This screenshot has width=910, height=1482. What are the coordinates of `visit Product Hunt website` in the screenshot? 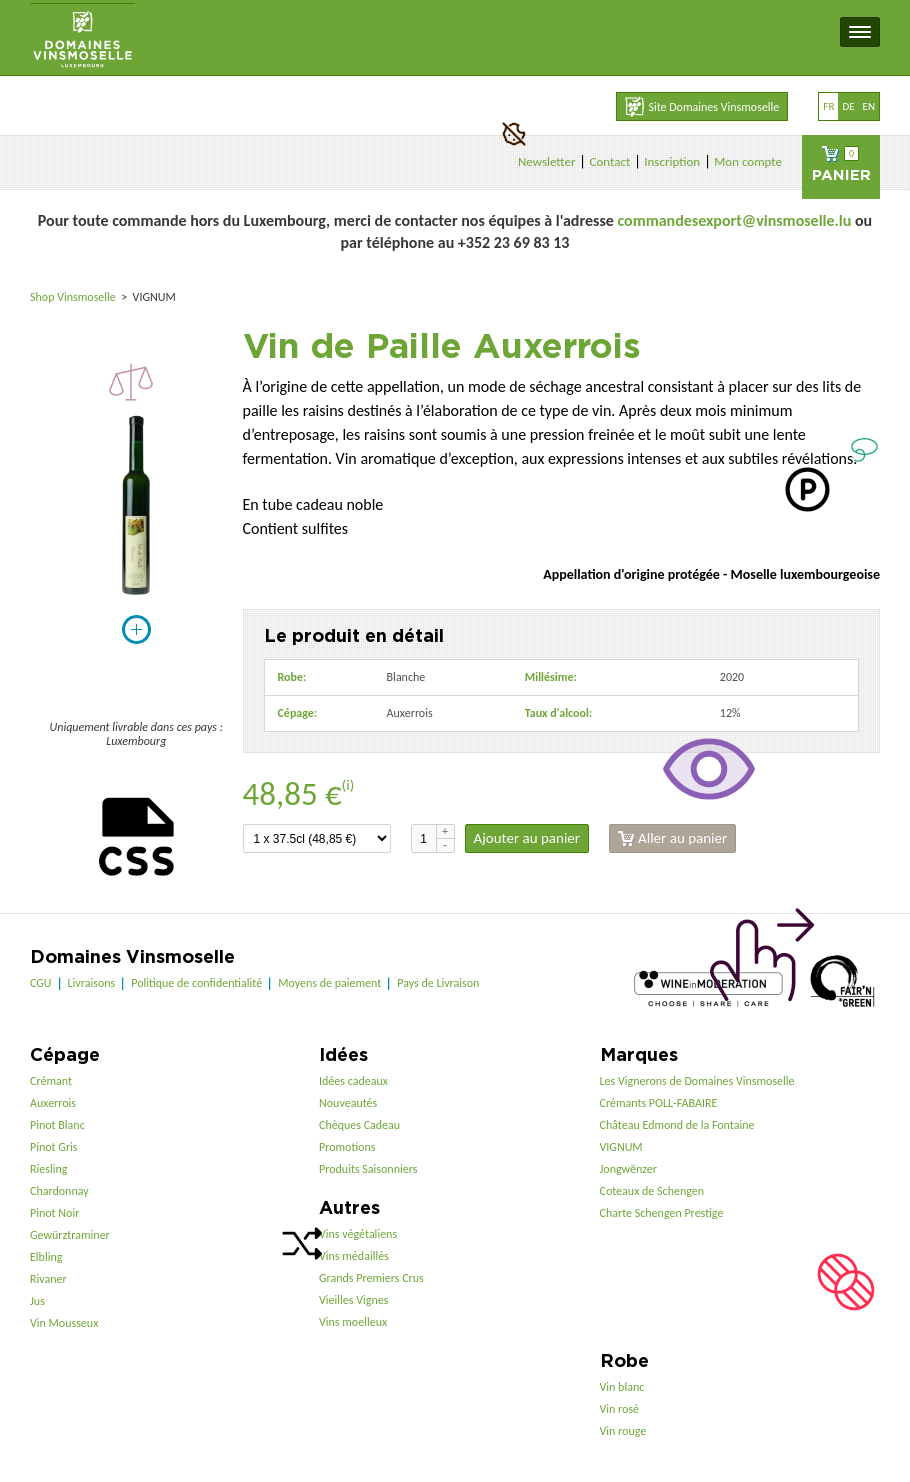 It's located at (807, 489).